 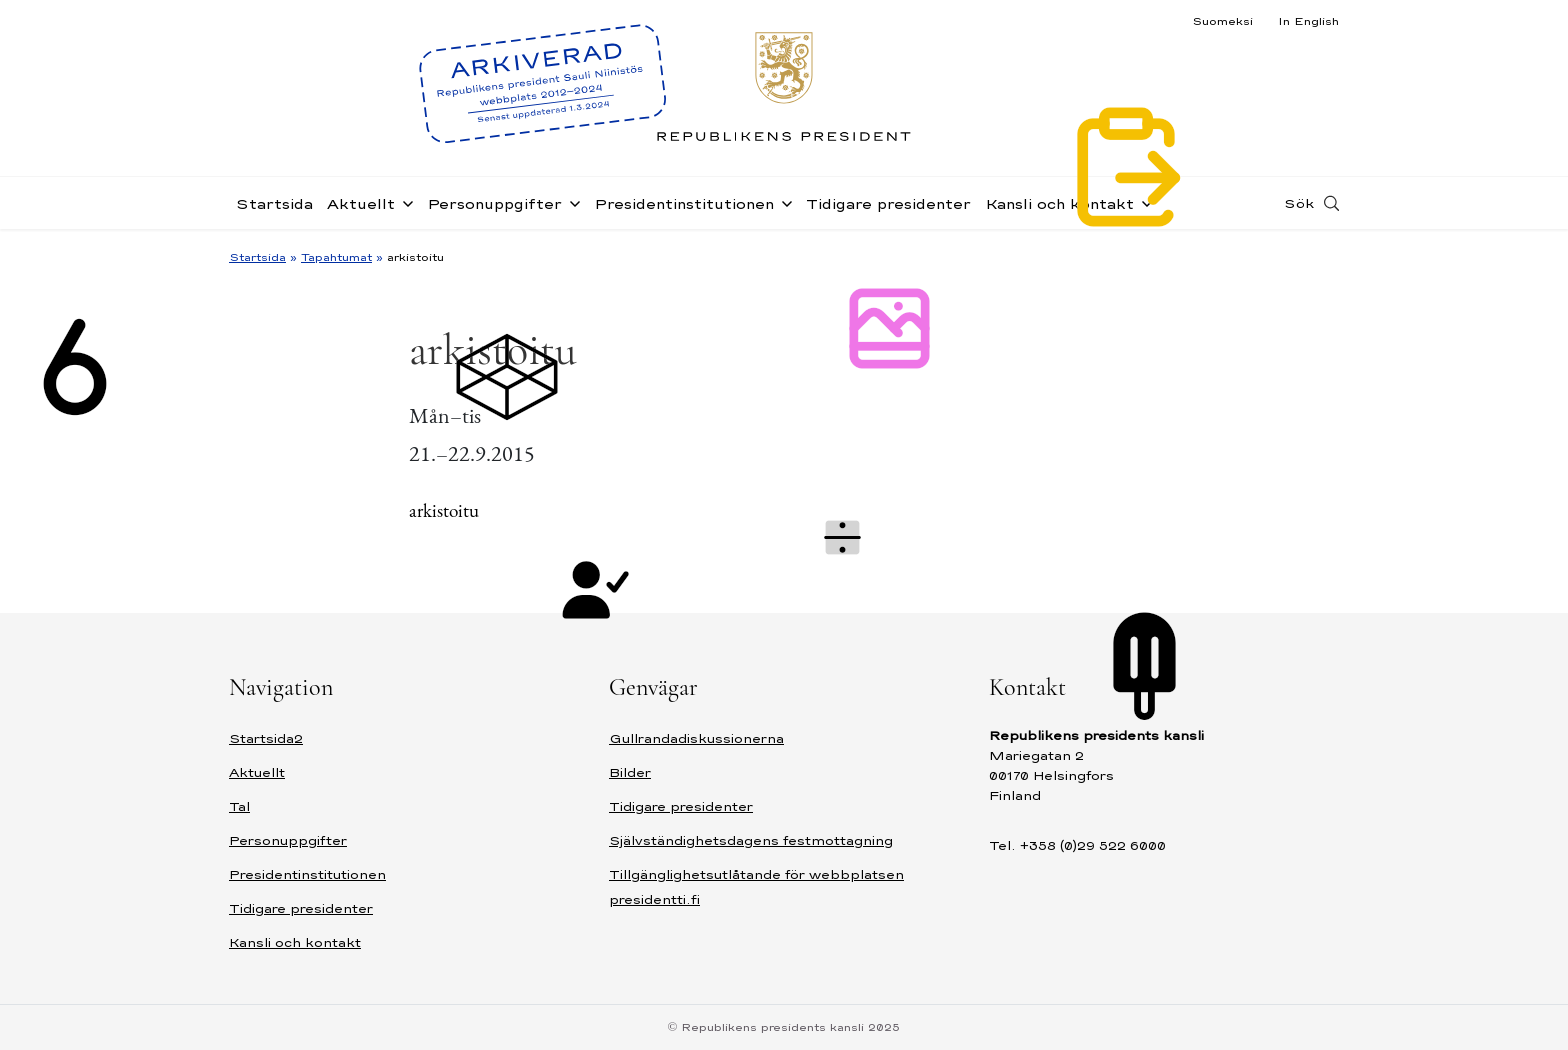 I want to click on perform division calculation, so click(x=842, y=537).